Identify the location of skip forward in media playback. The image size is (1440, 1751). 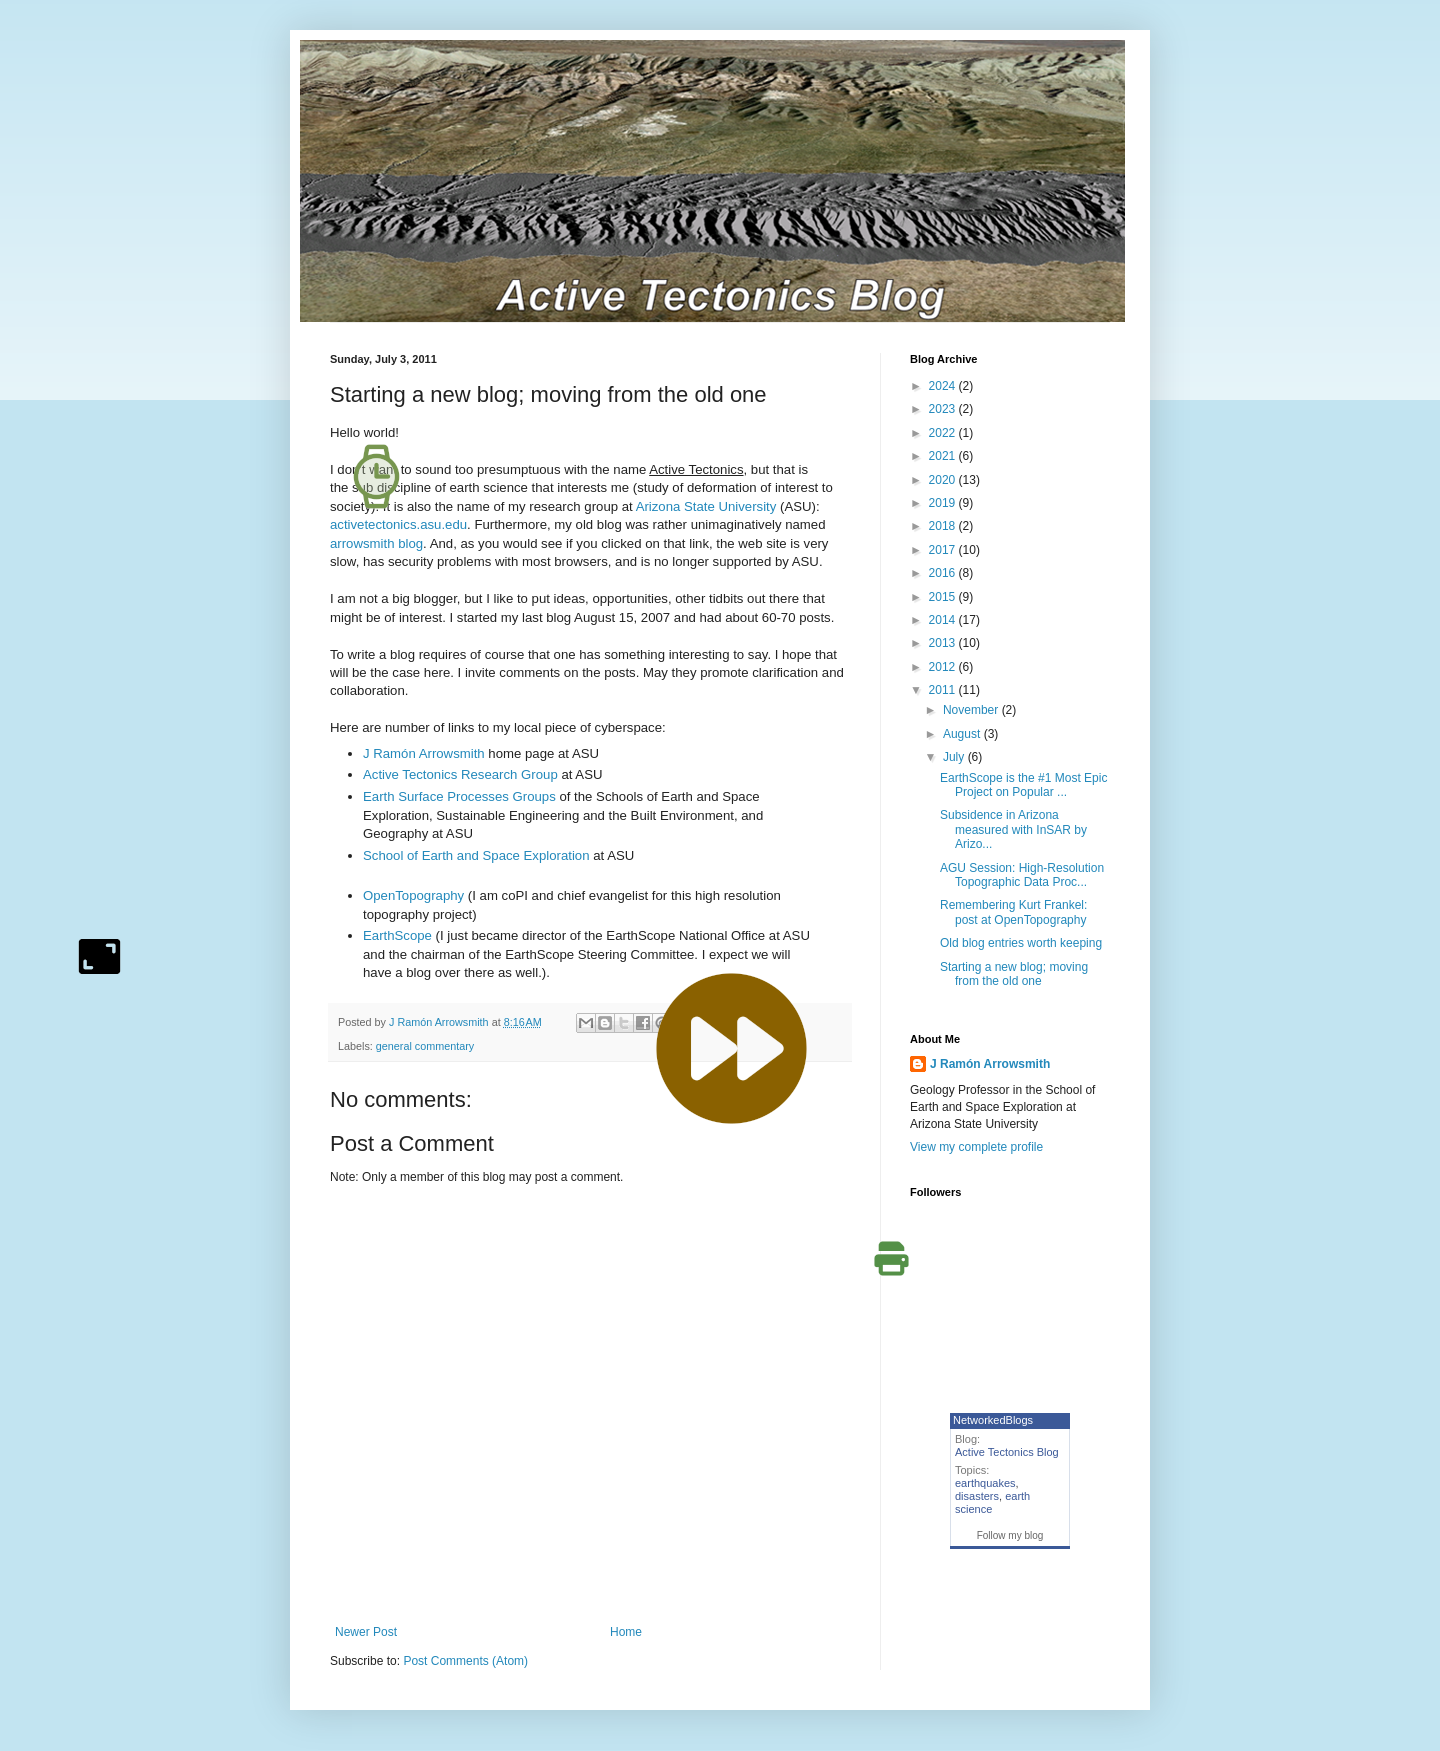
(731, 1048).